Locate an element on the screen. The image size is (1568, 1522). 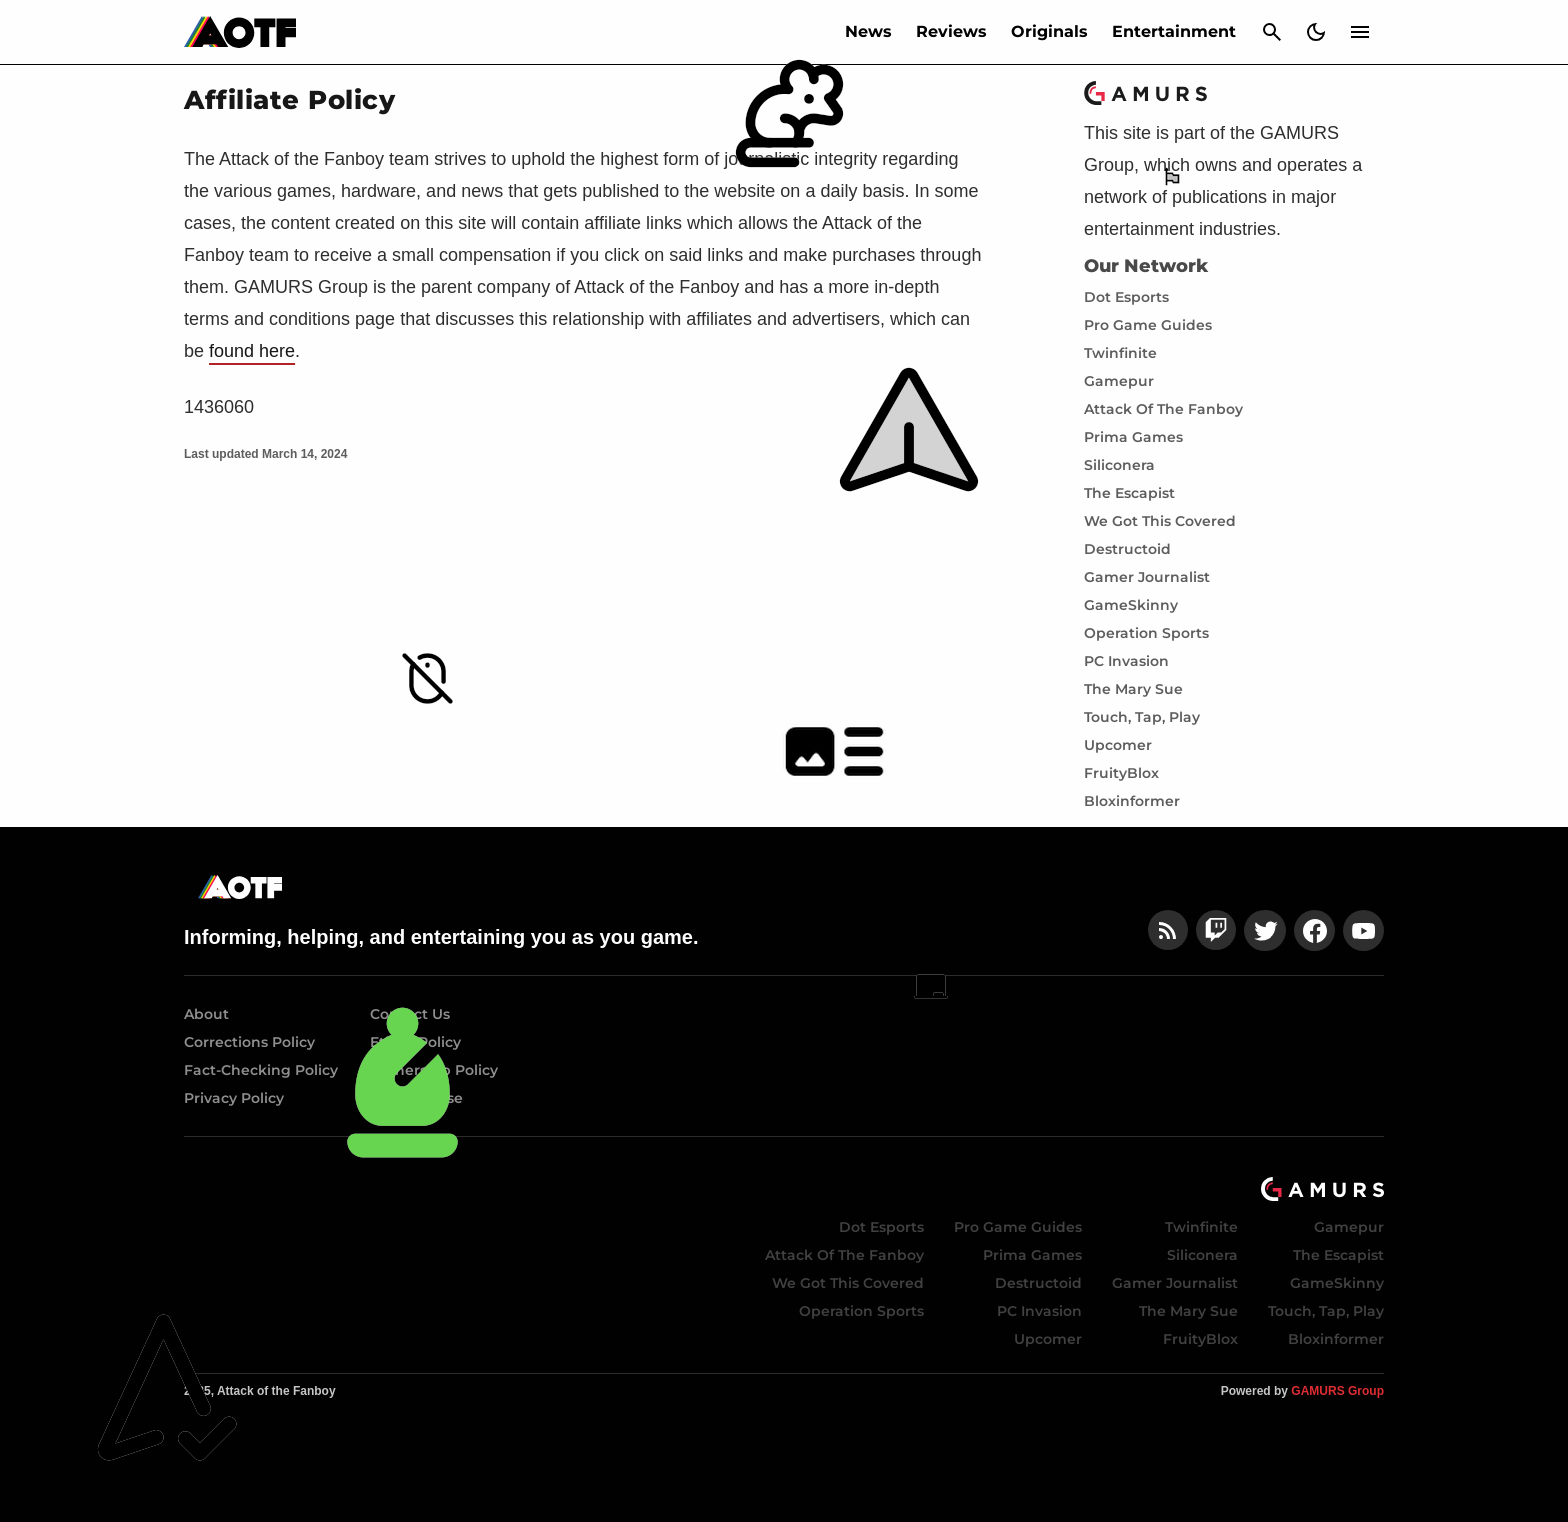
location or destination confirmed is located at coordinates (163, 1387).